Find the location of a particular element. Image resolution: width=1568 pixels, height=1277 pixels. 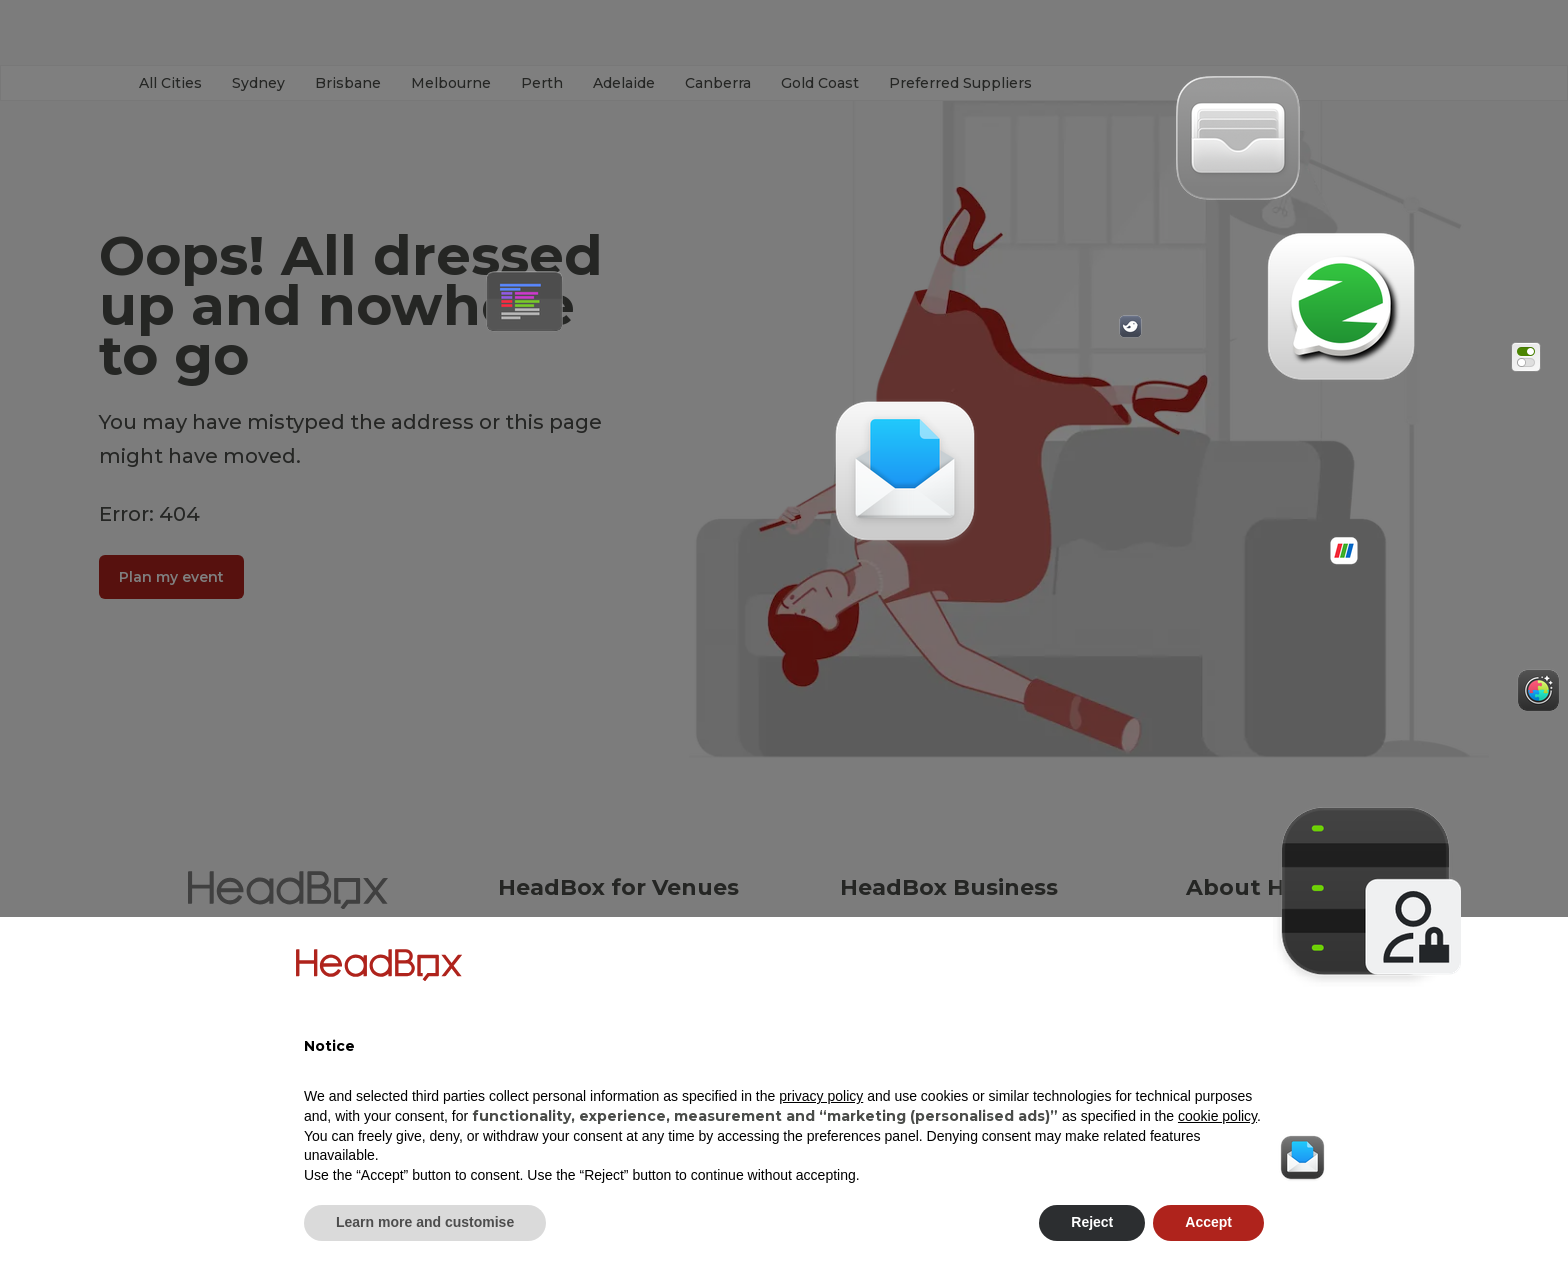

open mailspring email client is located at coordinates (905, 471).